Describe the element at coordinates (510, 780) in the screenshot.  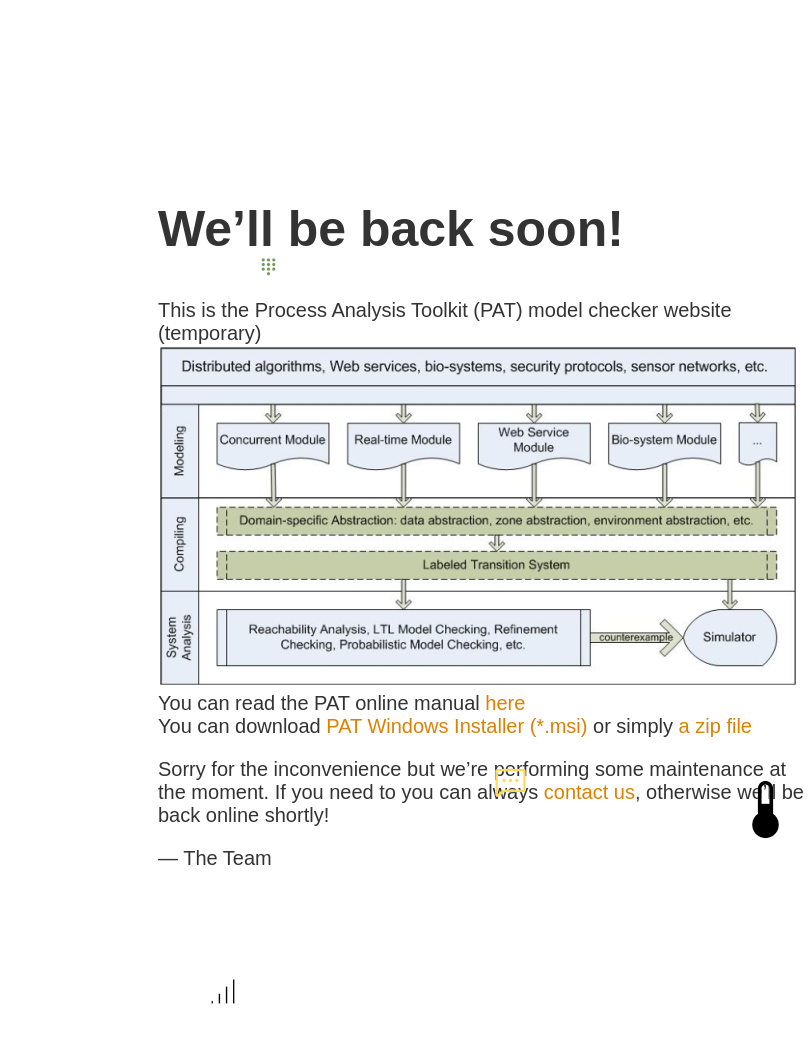
I see `open chat or messaging` at that location.